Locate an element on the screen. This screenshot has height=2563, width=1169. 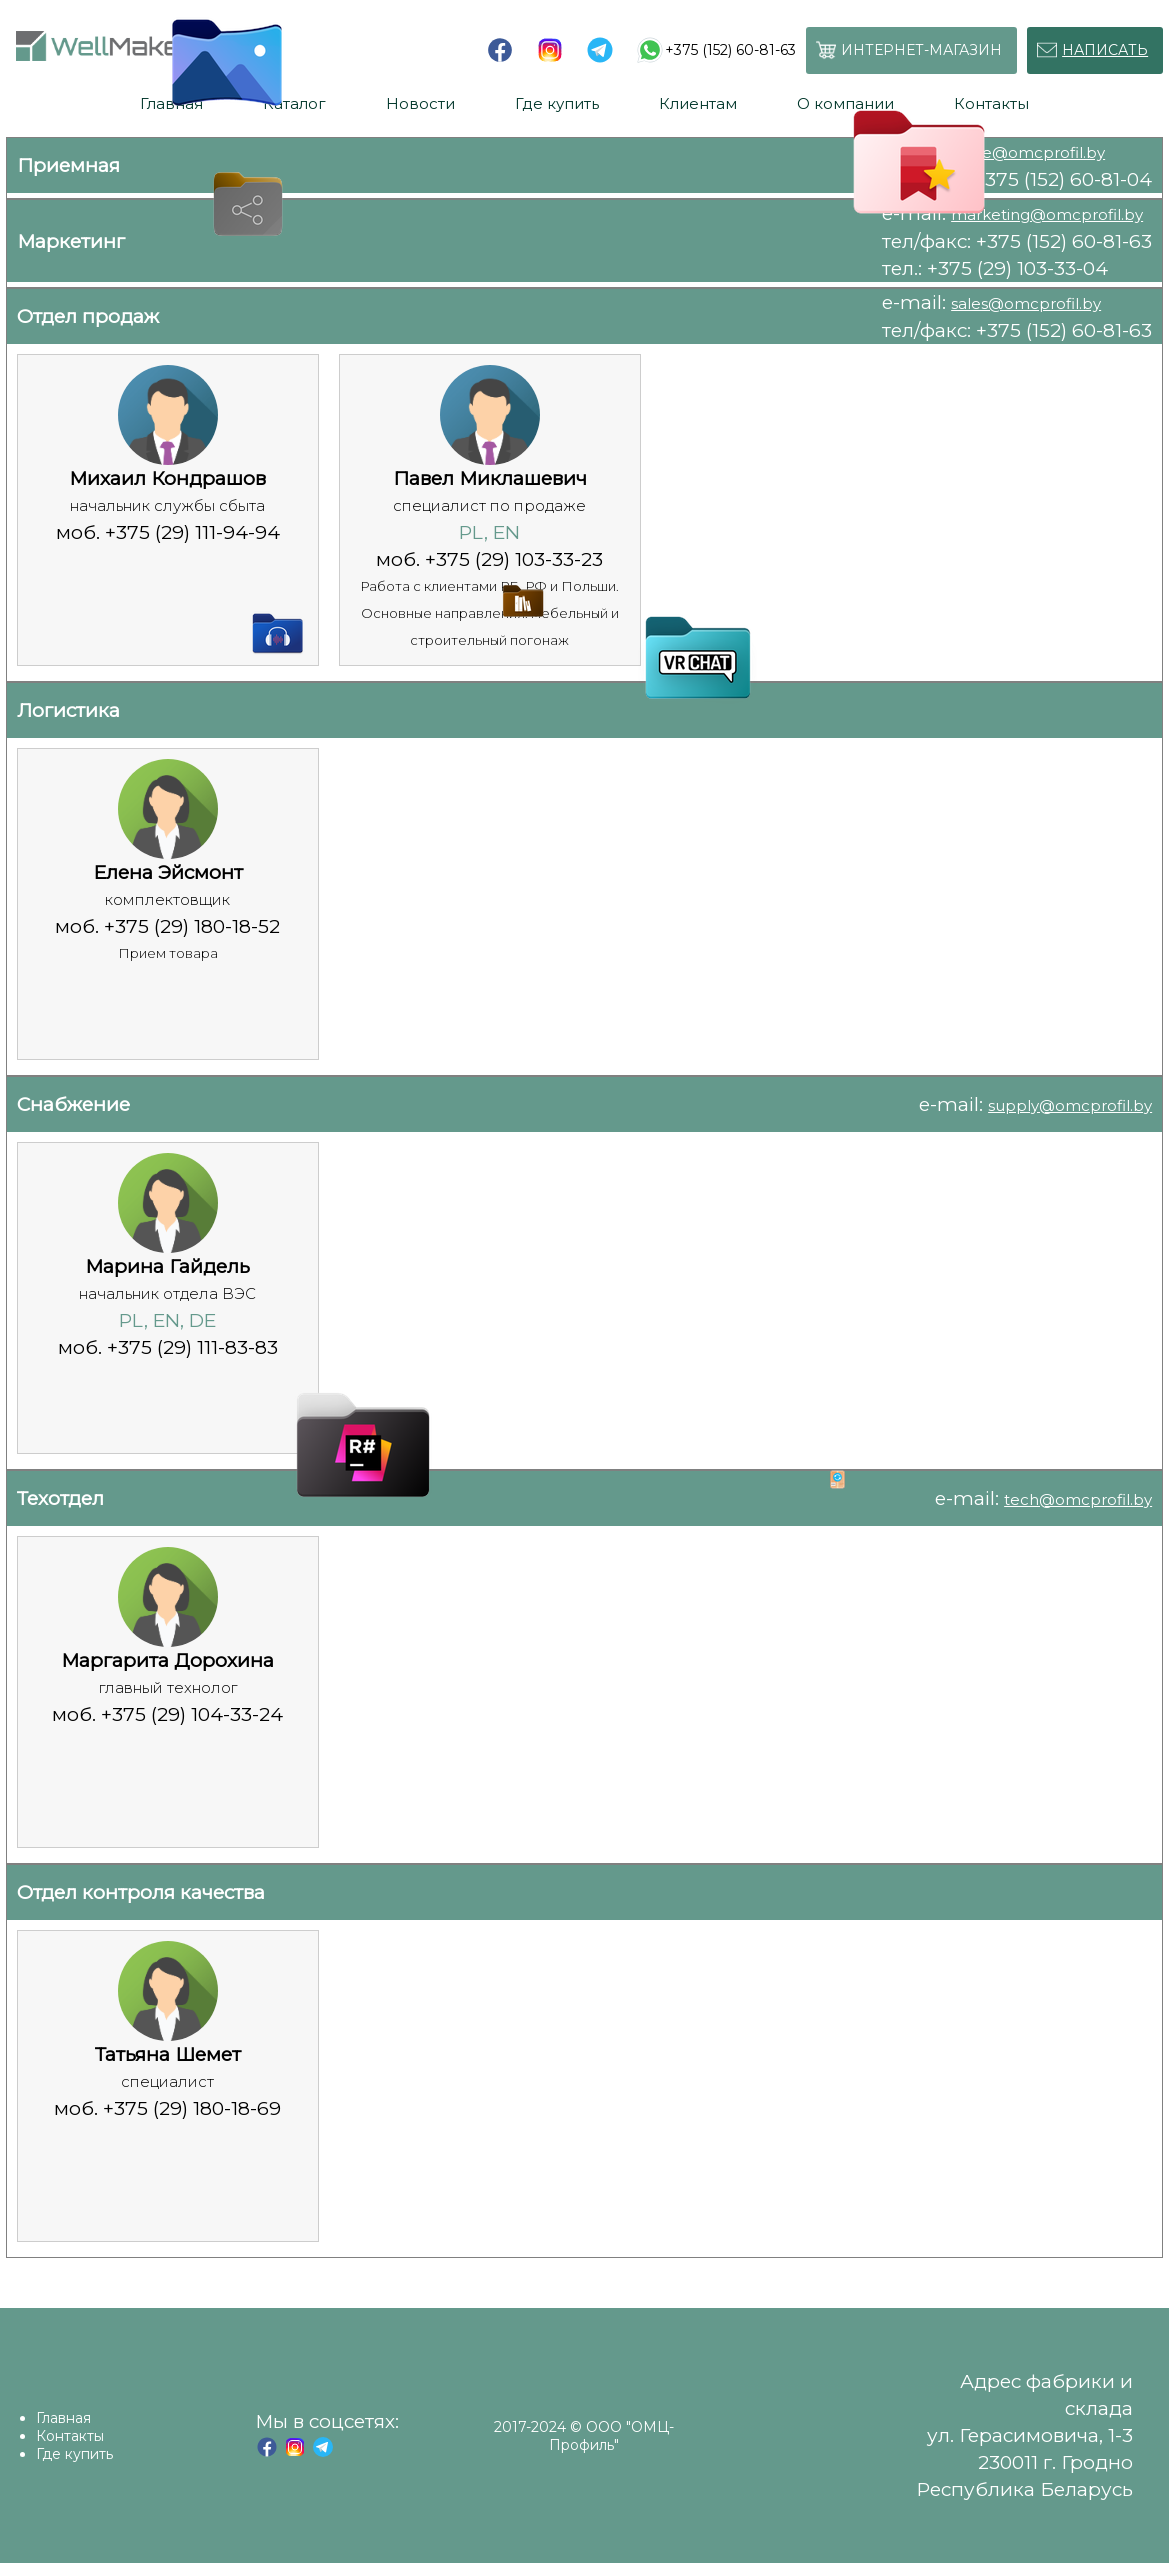
open JetBrains ReSharper project folder is located at coordinates (362, 1448).